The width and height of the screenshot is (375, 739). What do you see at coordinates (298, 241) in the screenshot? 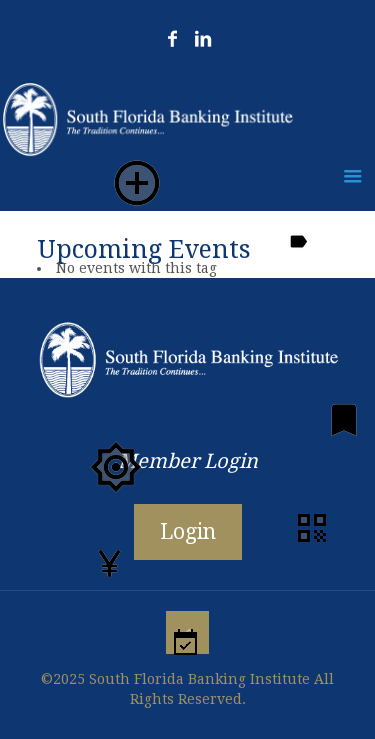
I see `add or apply a label to an item` at bounding box center [298, 241].